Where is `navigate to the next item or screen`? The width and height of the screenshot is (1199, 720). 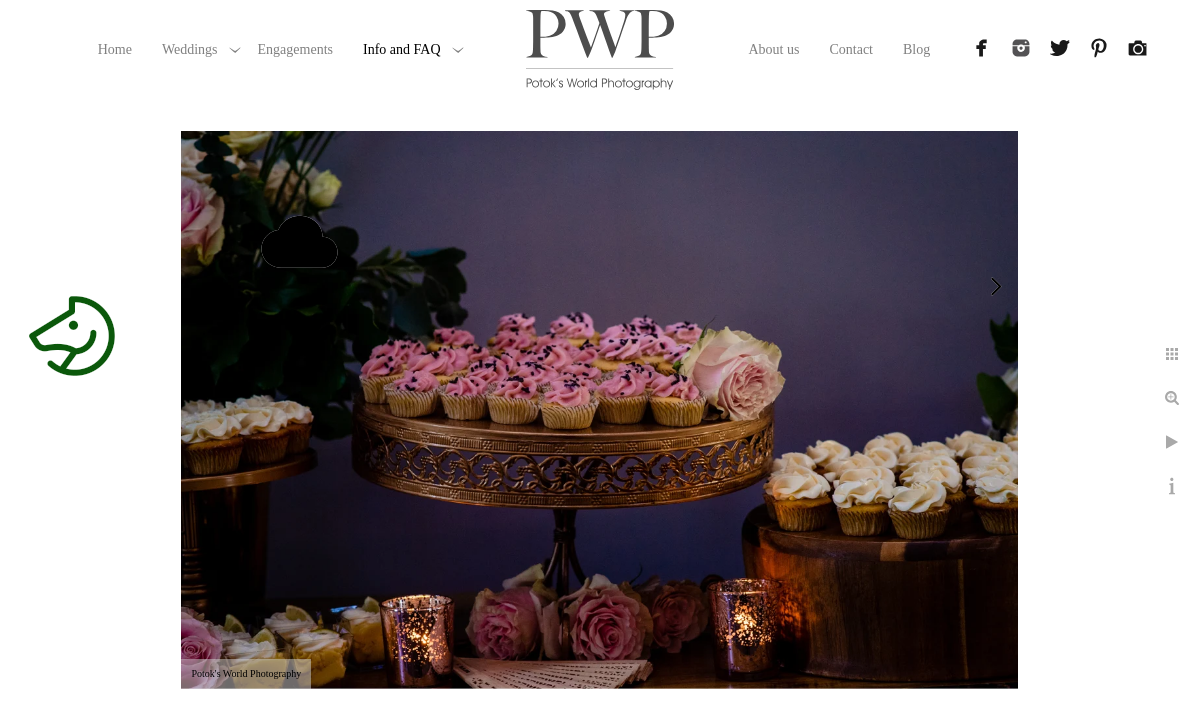 navigate to the next item or screen is located at coordinates (995, 286).